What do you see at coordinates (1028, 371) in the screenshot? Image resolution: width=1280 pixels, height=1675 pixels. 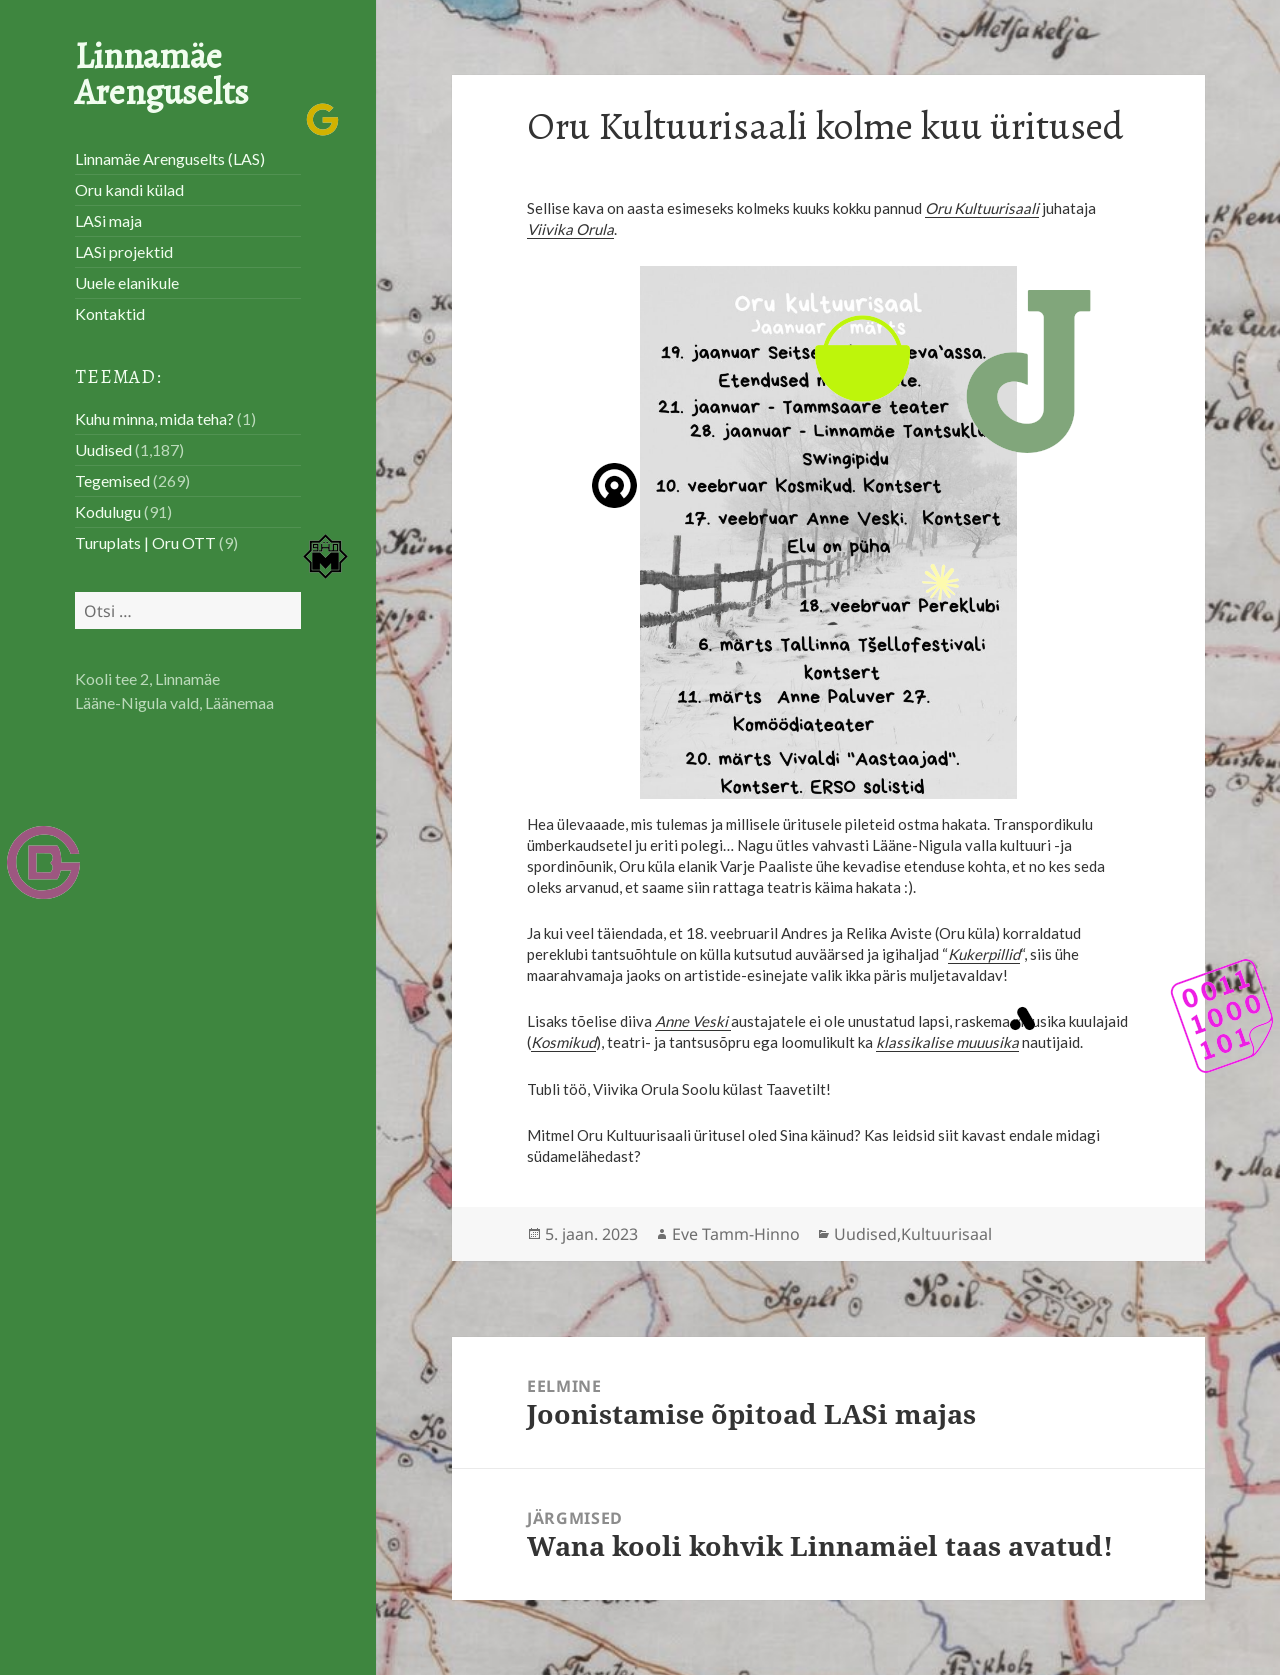 I see `open Joplin note-taking app` at bounding box center [1028, 371].